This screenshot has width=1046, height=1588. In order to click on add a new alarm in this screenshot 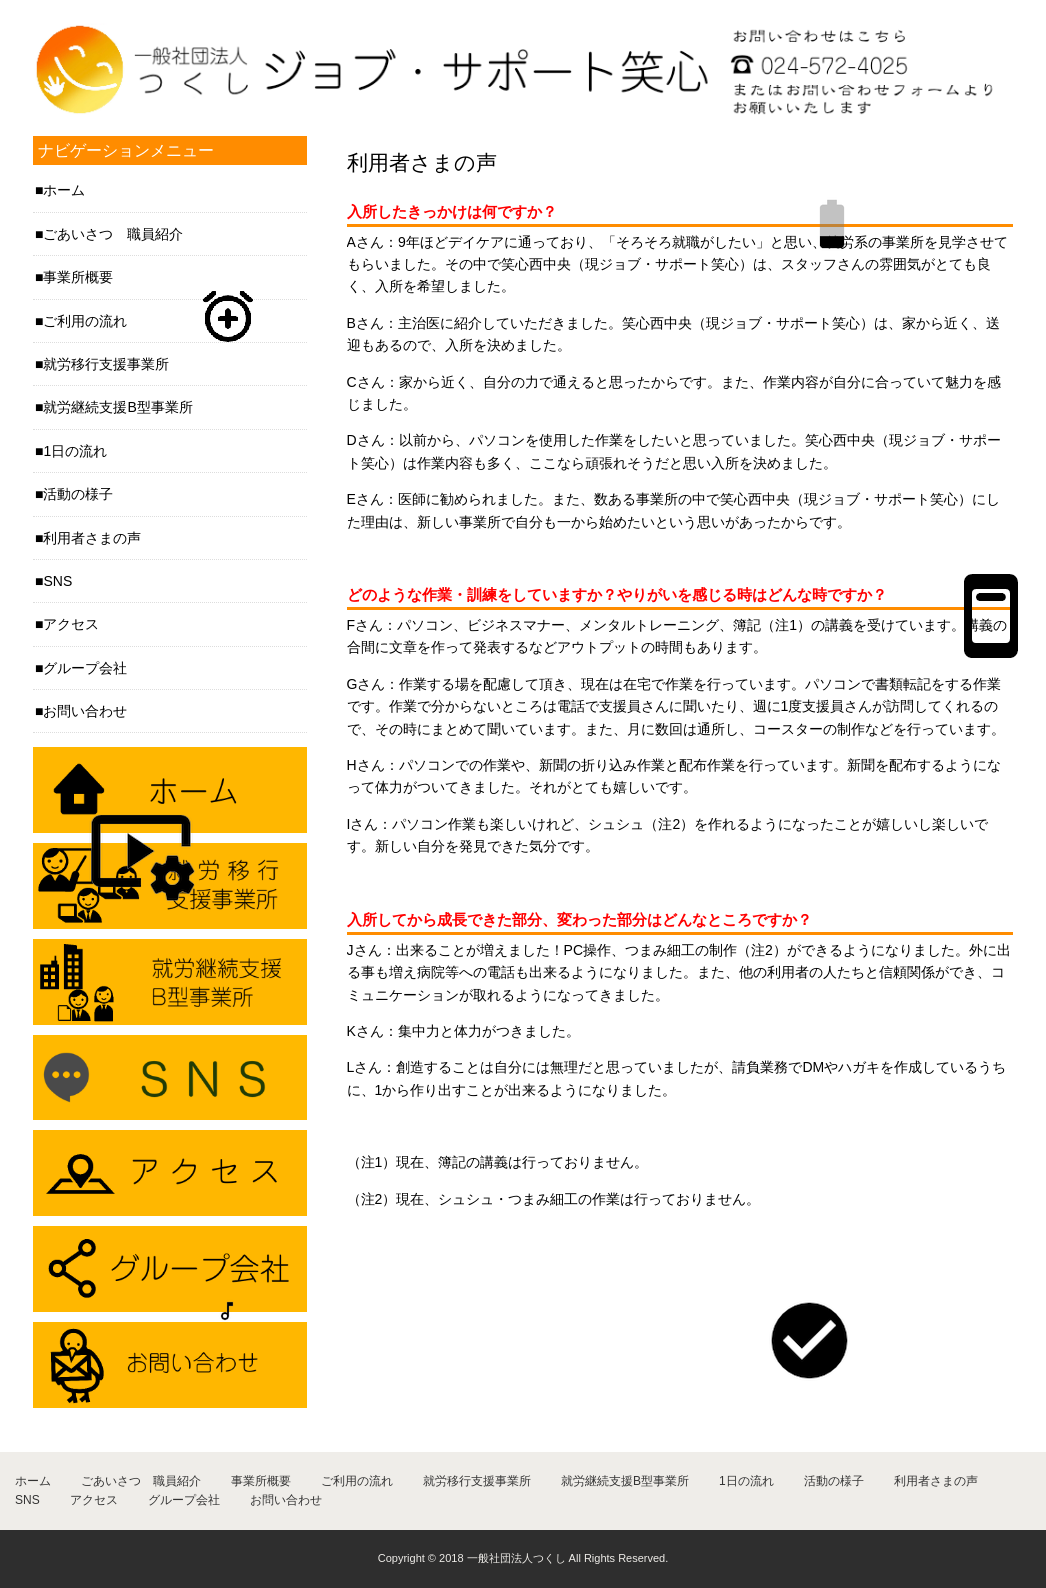, I will do `click(228, 316)`.